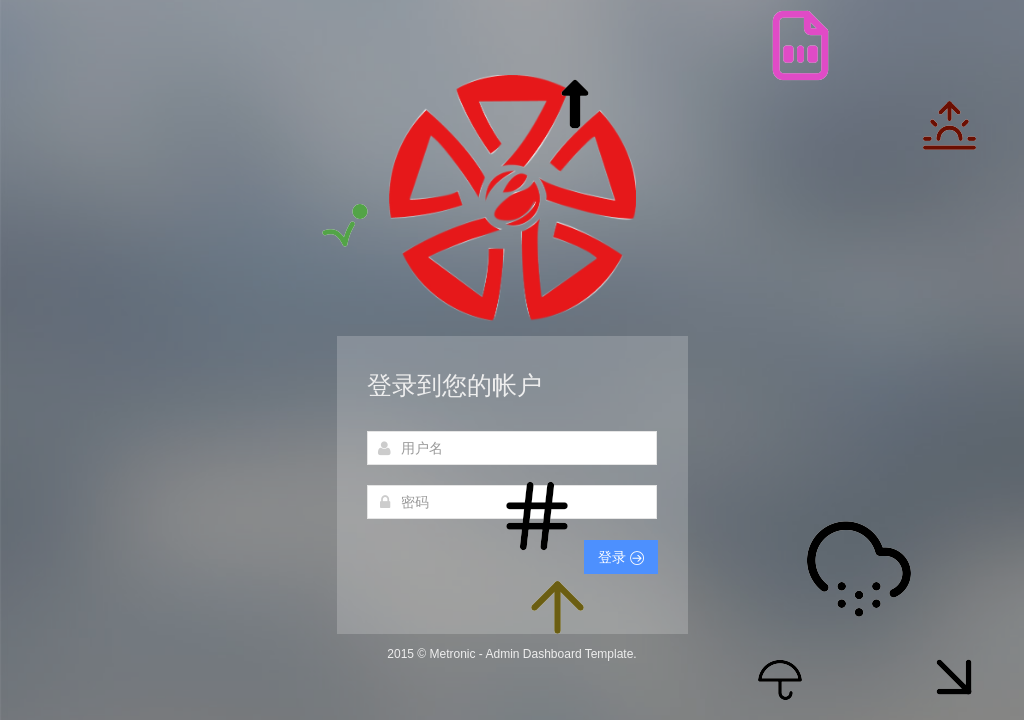 The height and width of the screenshot is (720, 1024). I want to click on view barcode document, so click(800, 45).